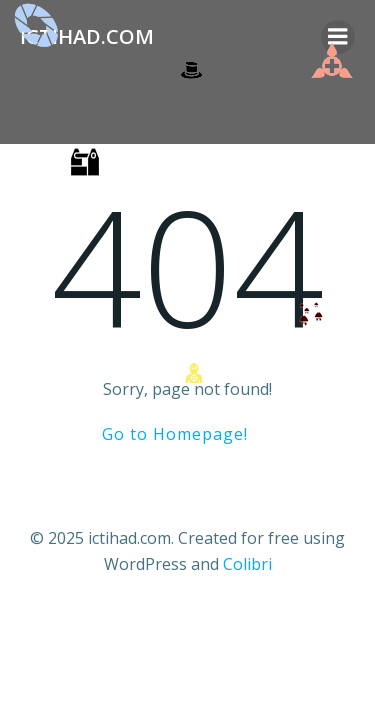 The image size is (375, 720). What do you see at coordinates (194, 373) in the screenshot?
I see `target or aim at an enemy` at bounding box center [194, 373].